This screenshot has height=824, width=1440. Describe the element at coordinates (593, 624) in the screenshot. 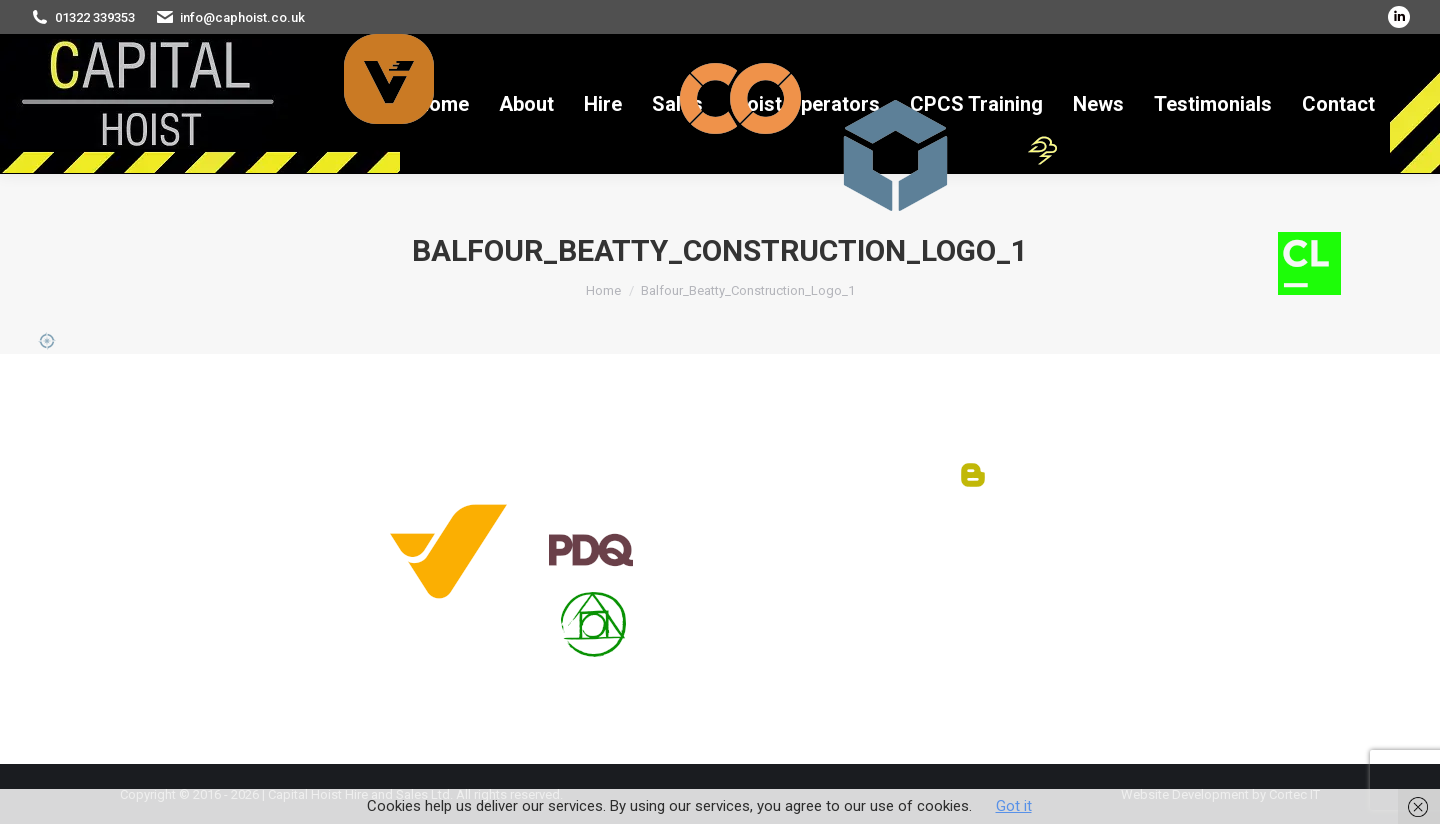

I see `postcss css processing tool logo` at that location.